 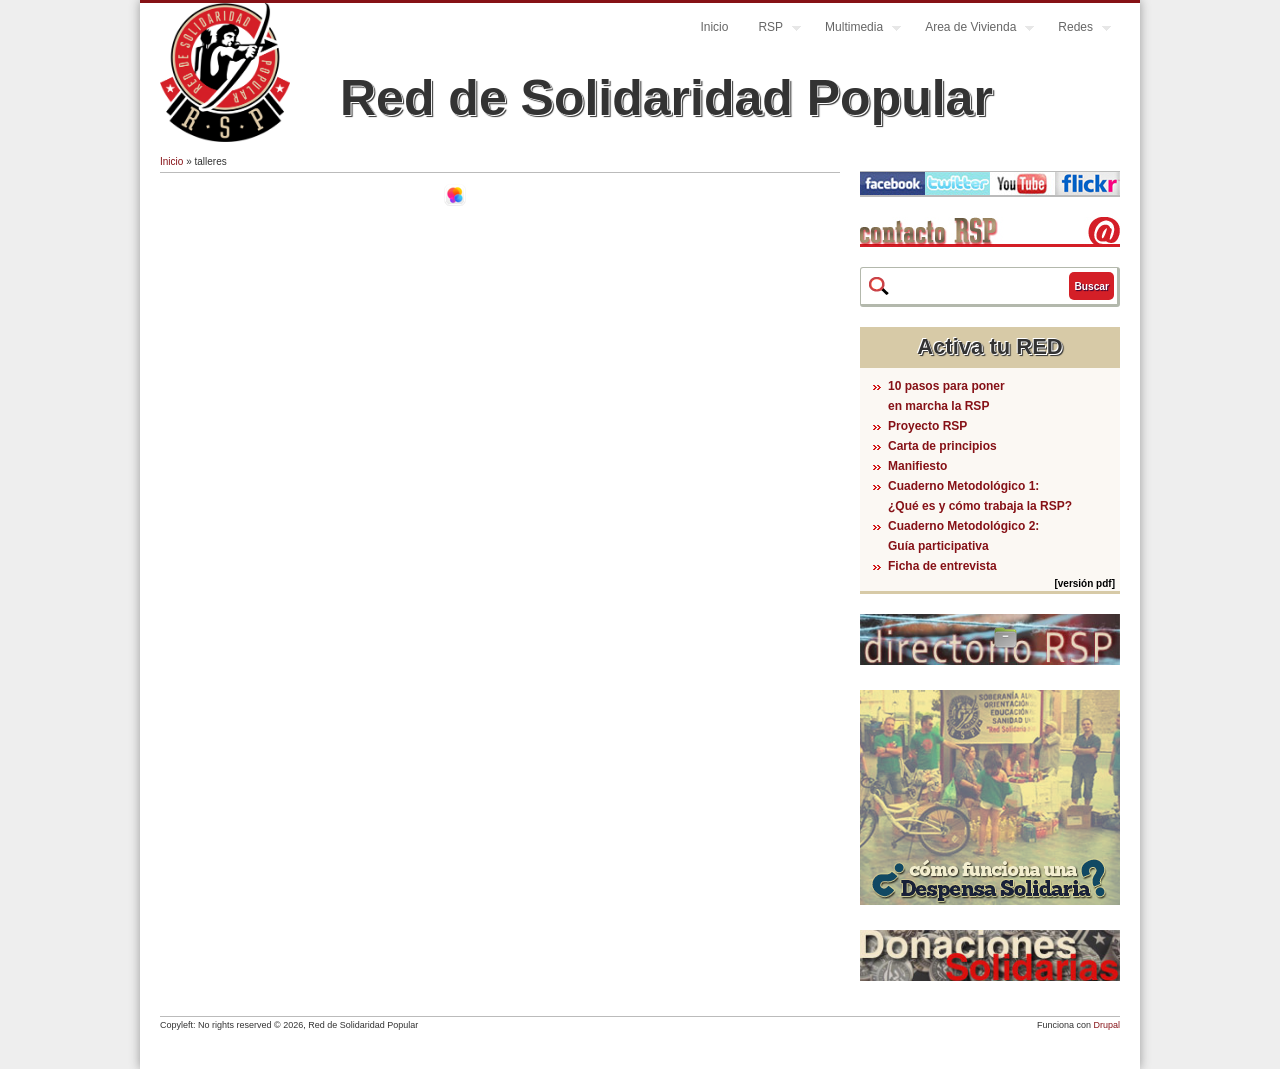 I want to click on open Game Center app, so click(x=455, y=195).